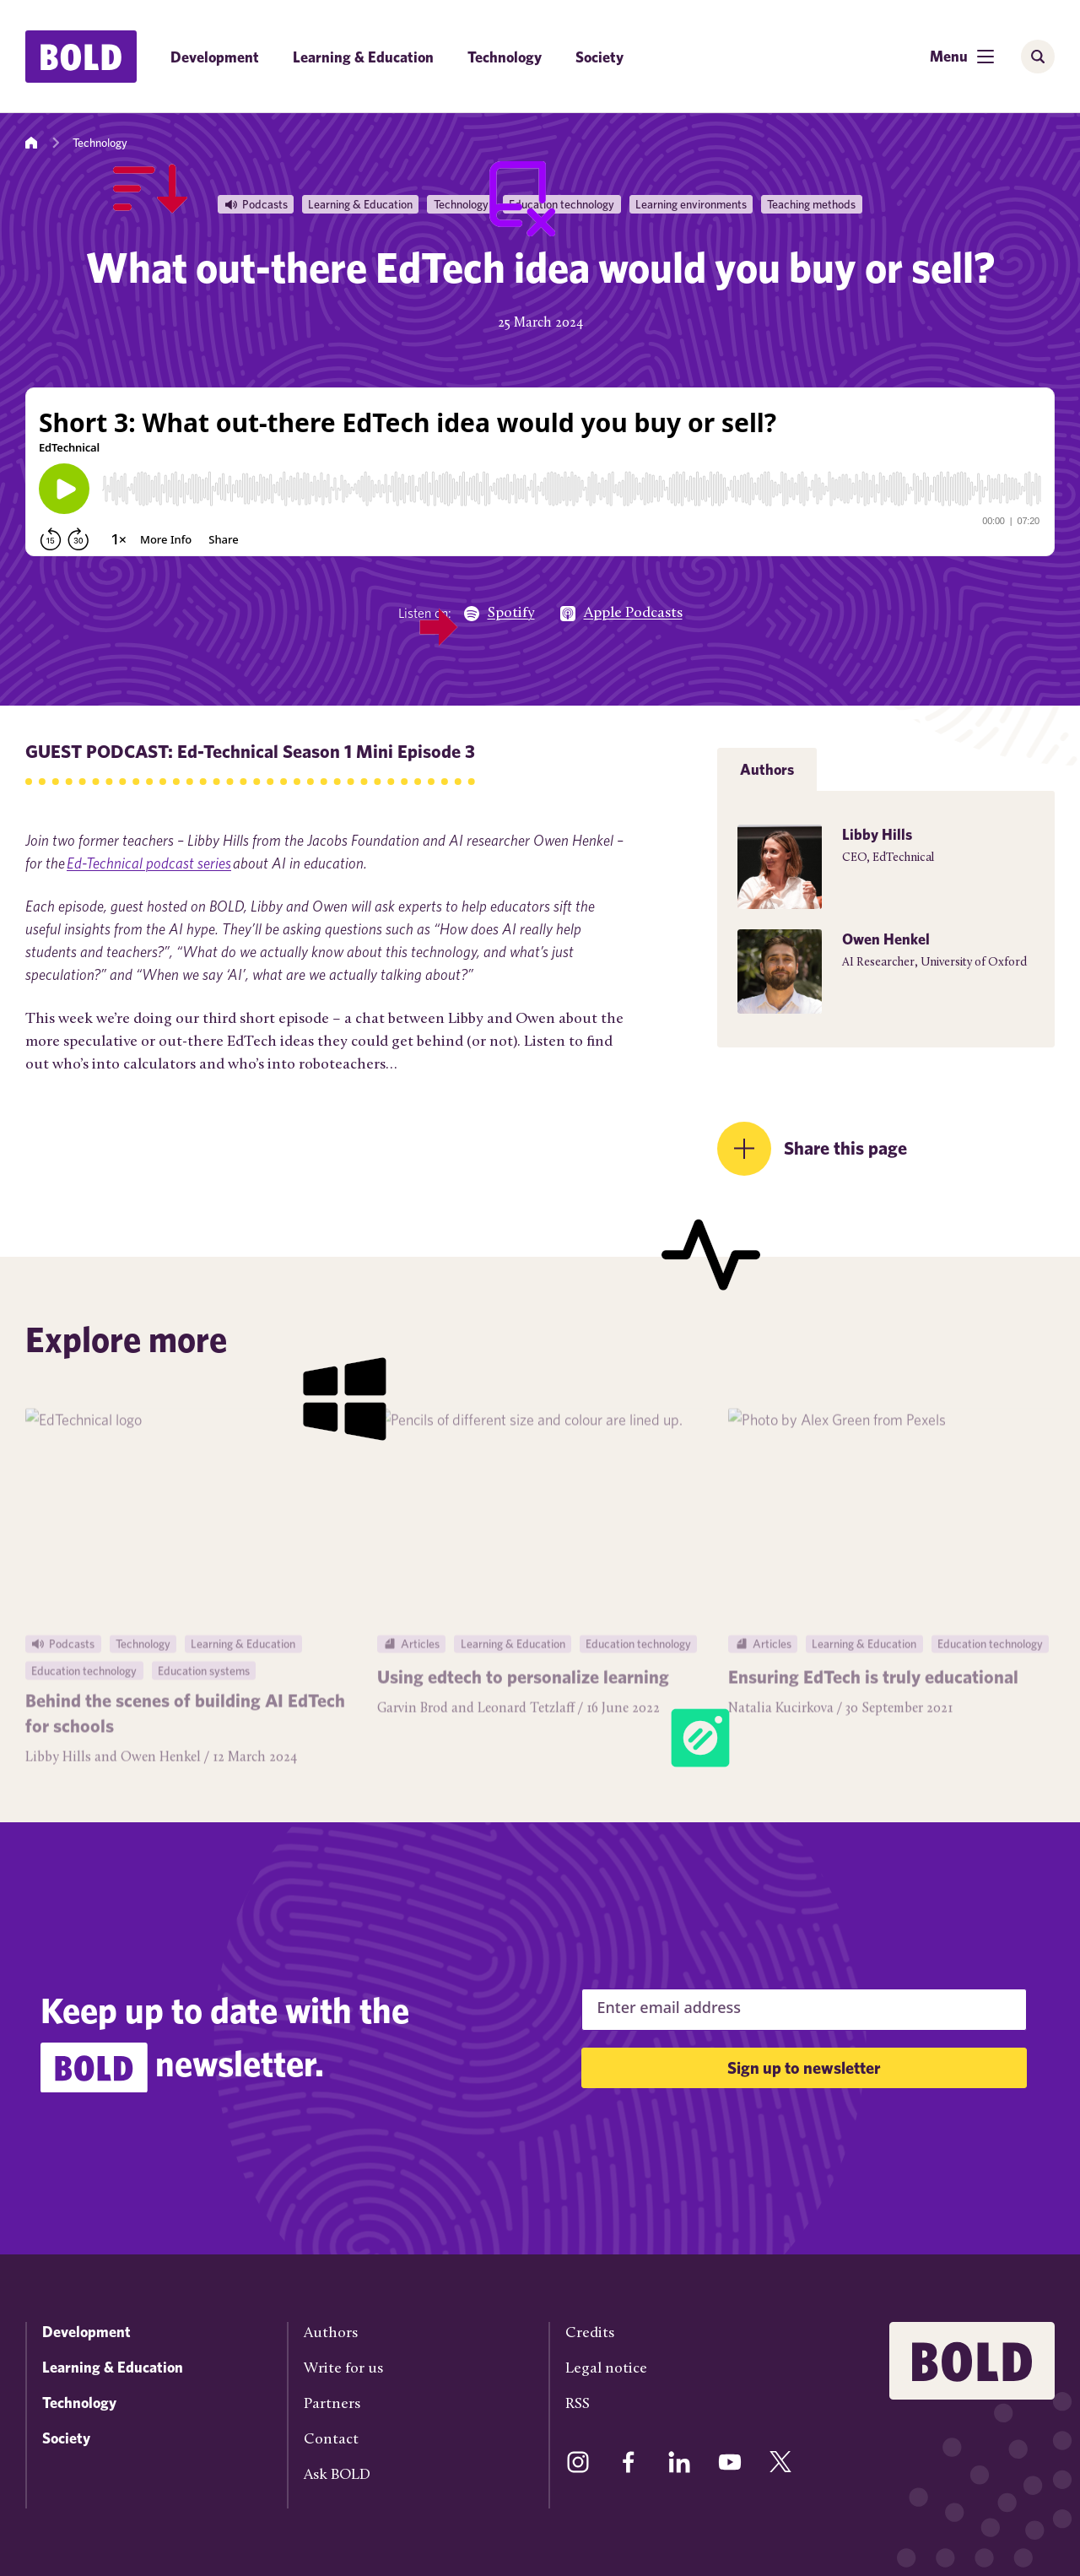 The image size is (1080, 2576). What do you see at coordinates (150, 187) in the screenshot?
I see `sort items in descending order` at bounding box center [150, 187].